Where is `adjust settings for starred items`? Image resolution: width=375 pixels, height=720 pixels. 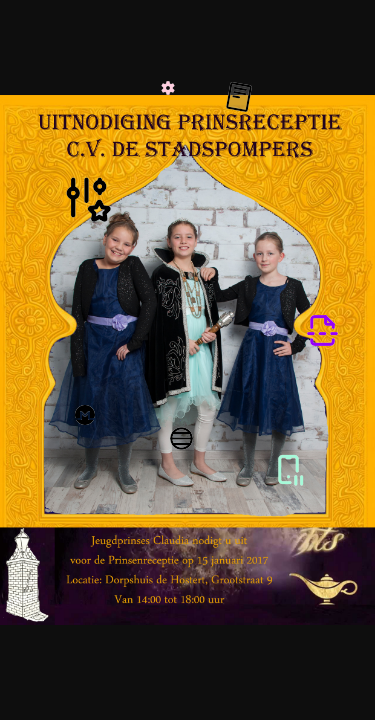
adjust settings for starred items is located at coordinates (86, 197).